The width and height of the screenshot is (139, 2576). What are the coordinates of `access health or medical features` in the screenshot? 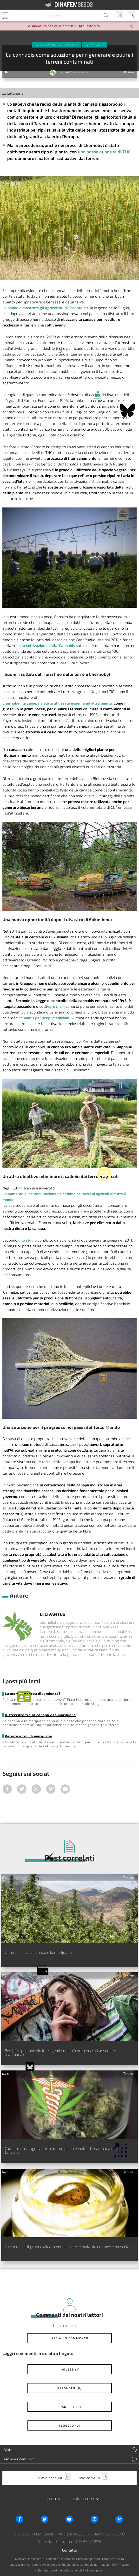 It's located at (59, 350).